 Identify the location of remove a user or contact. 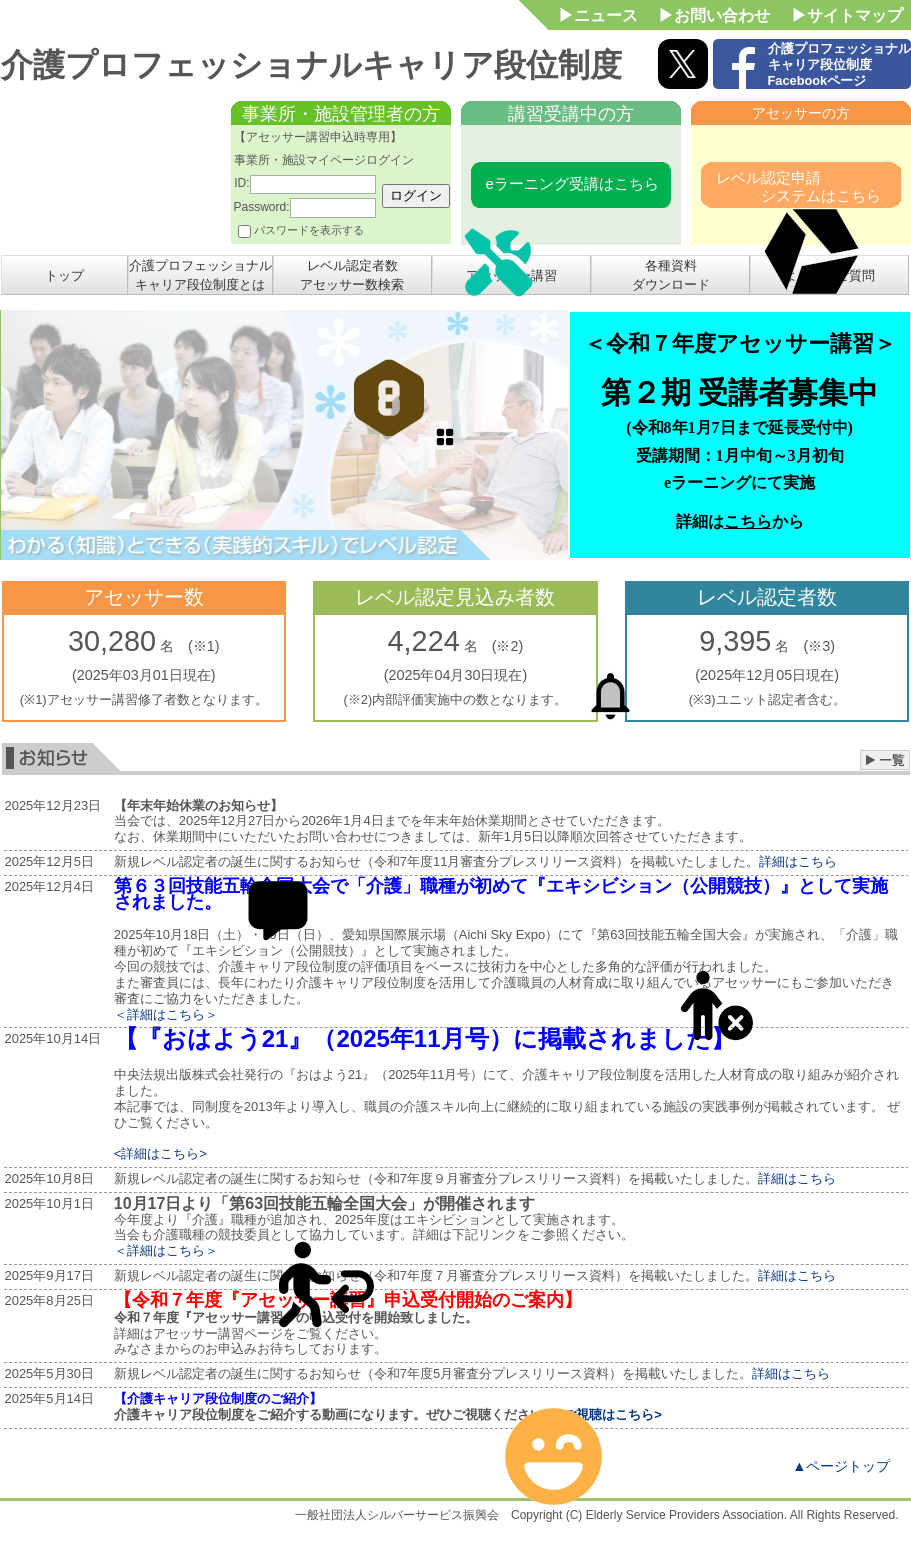
(714, 1005).